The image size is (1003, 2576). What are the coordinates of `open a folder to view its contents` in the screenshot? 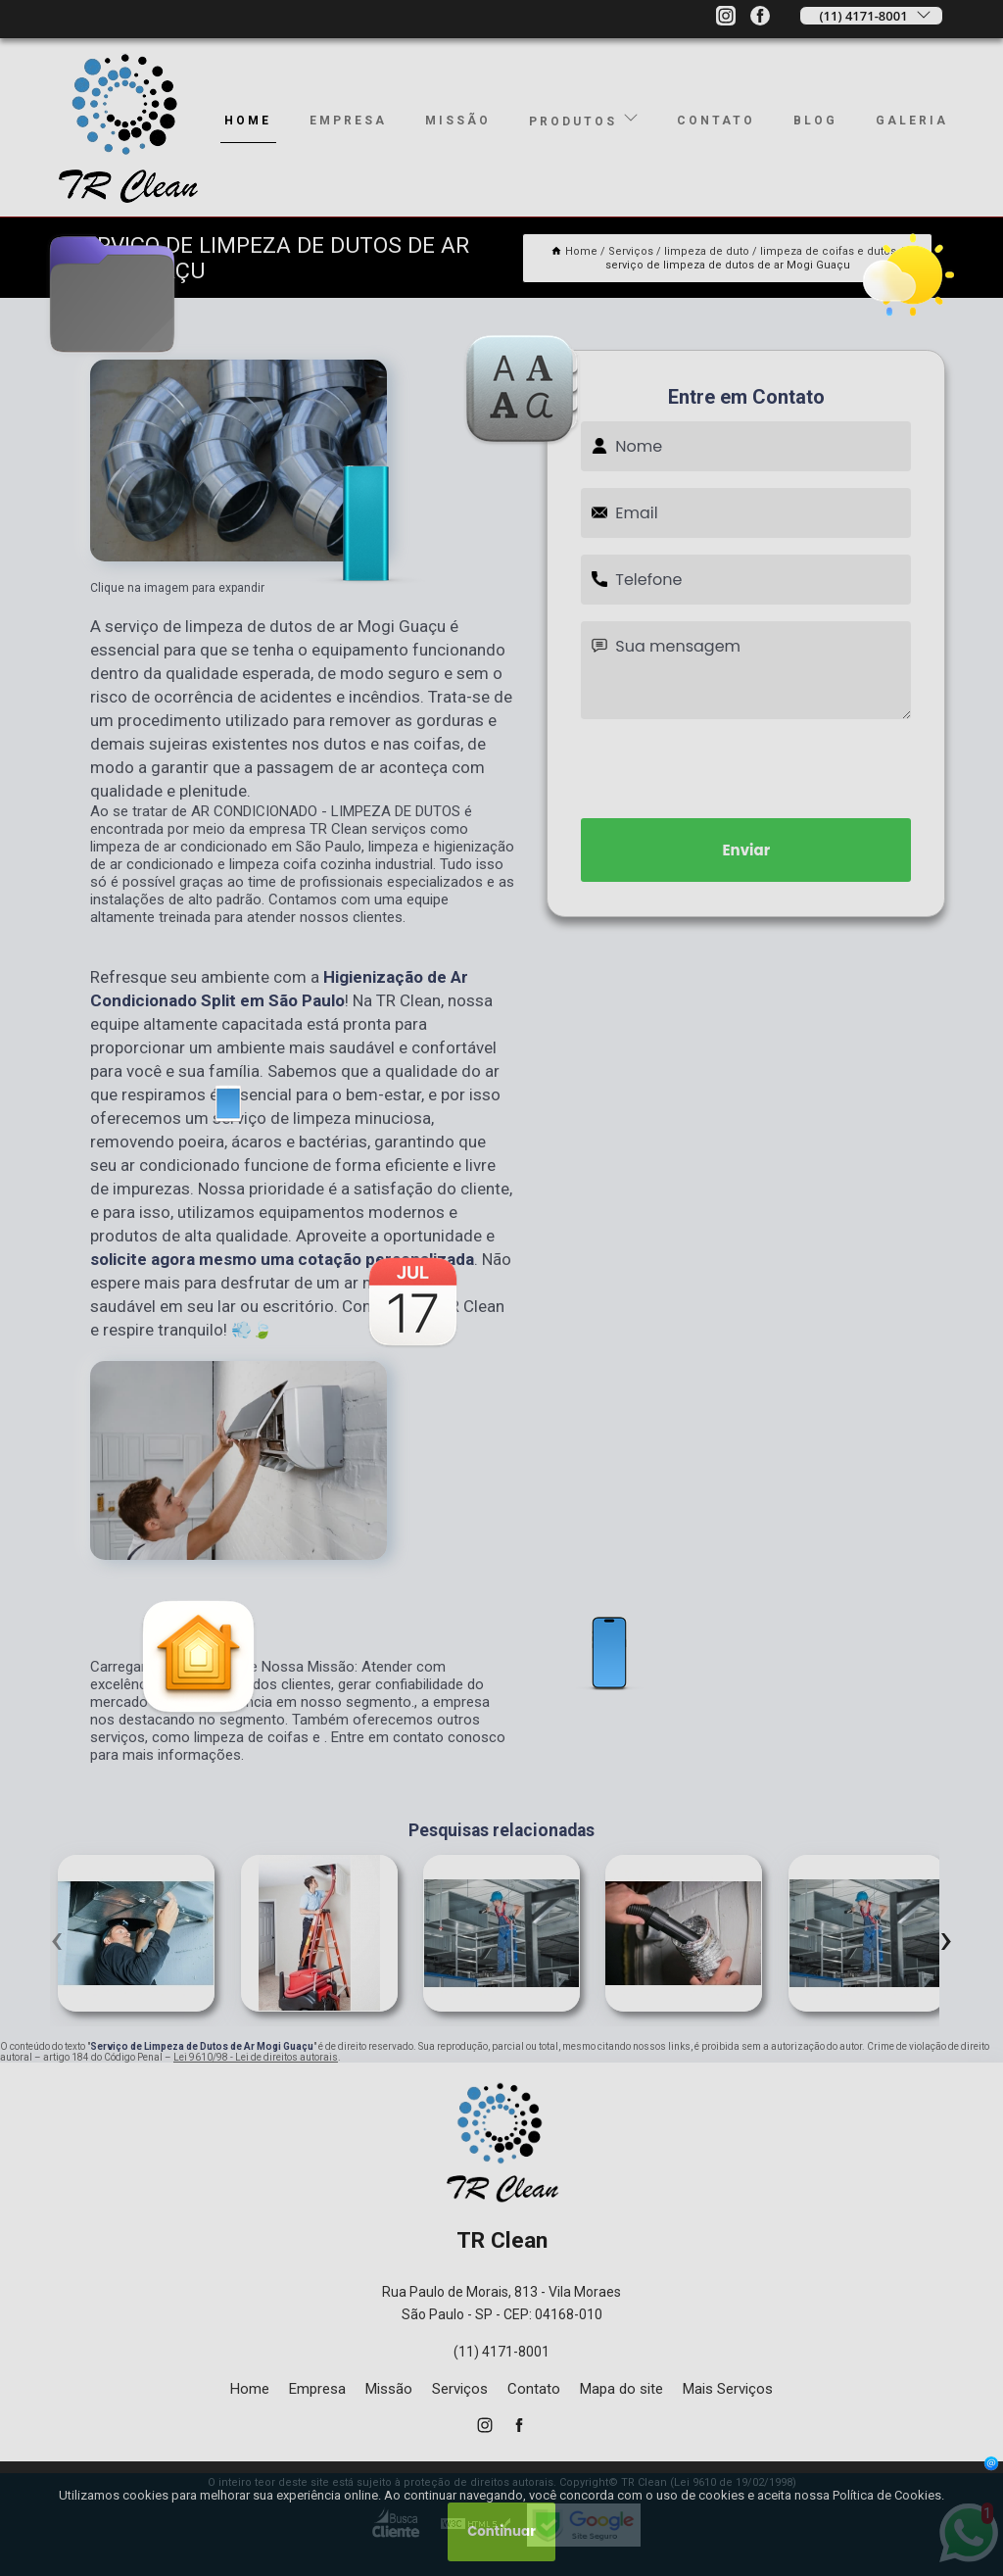 It's located at (112, 294).